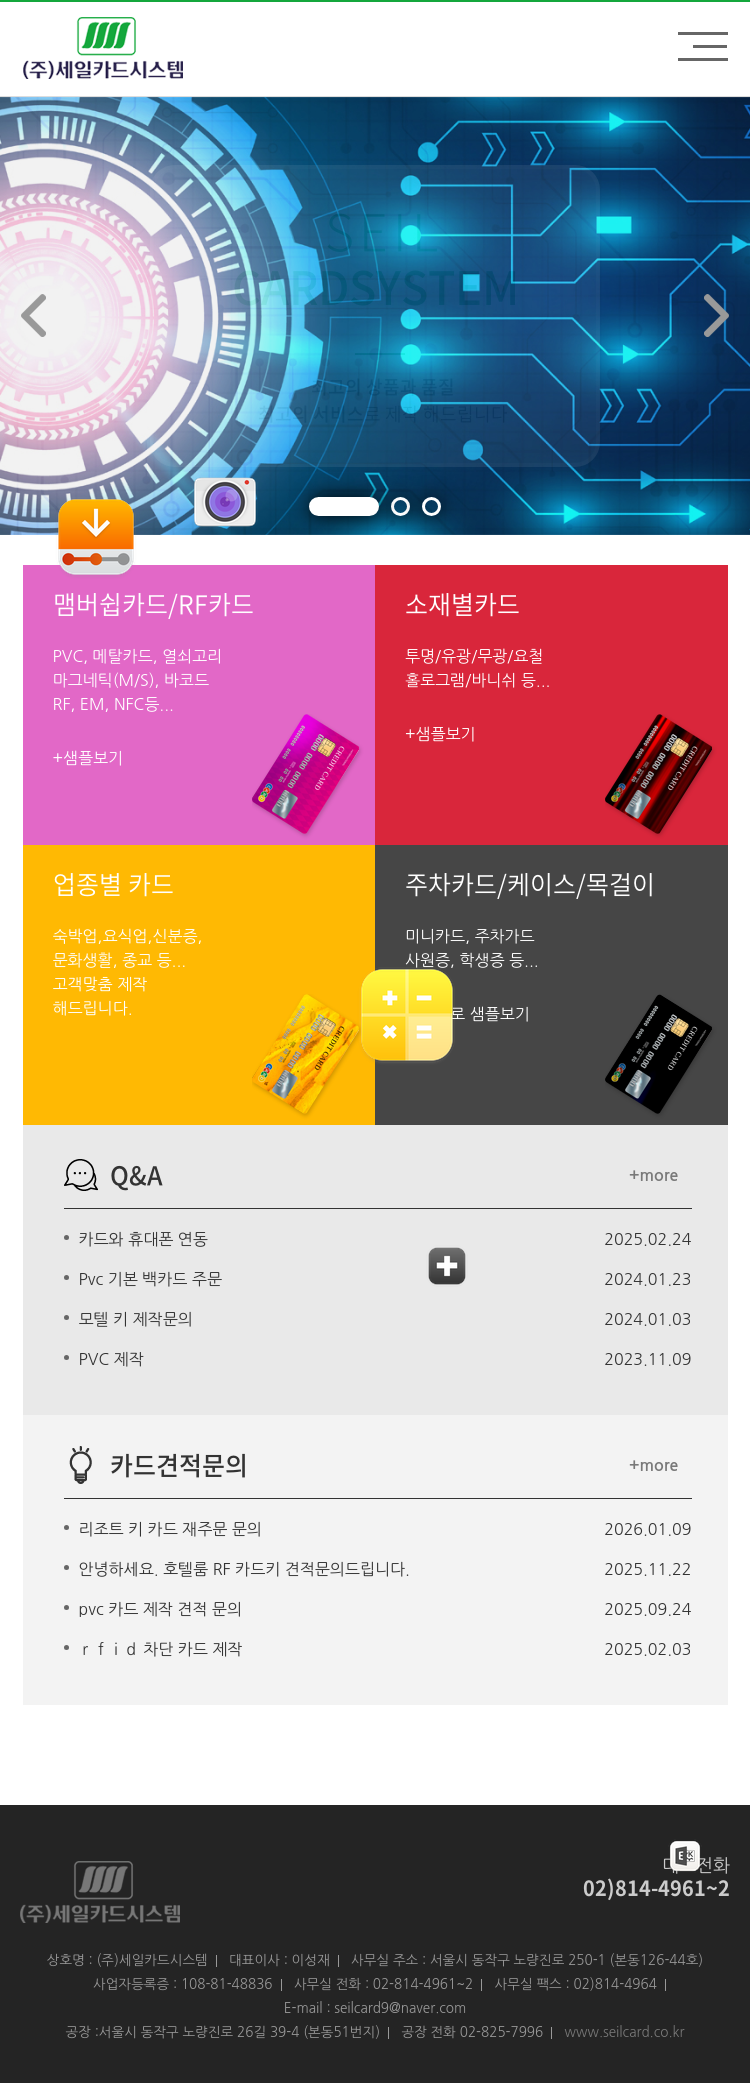 This screenshot has width=750, height=2083. Describe the element at coordinates (685, 1856) in the screenshot. I see `open akonadi exchange web services connector` at that location.